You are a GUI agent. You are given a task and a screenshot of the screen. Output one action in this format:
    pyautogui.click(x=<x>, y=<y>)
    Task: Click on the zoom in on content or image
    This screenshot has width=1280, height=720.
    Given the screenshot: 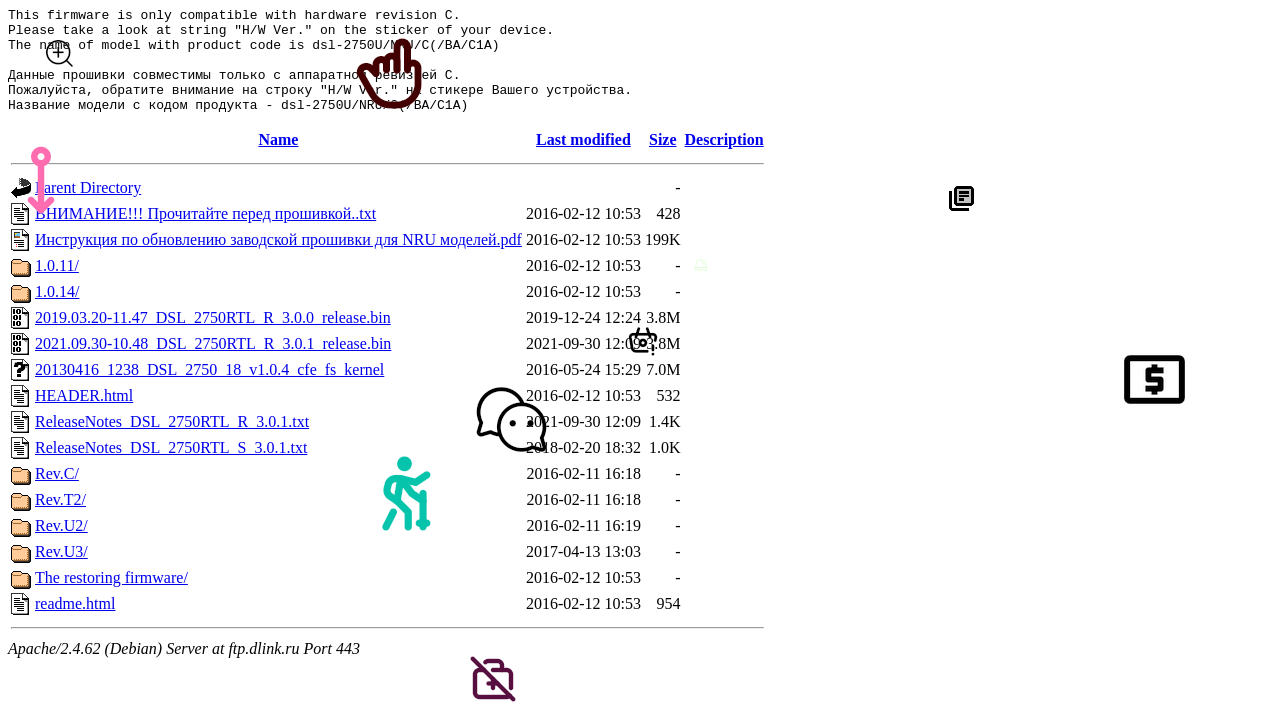 What is the action you would take?
    pyautogui.click(x=60, y=54)
    